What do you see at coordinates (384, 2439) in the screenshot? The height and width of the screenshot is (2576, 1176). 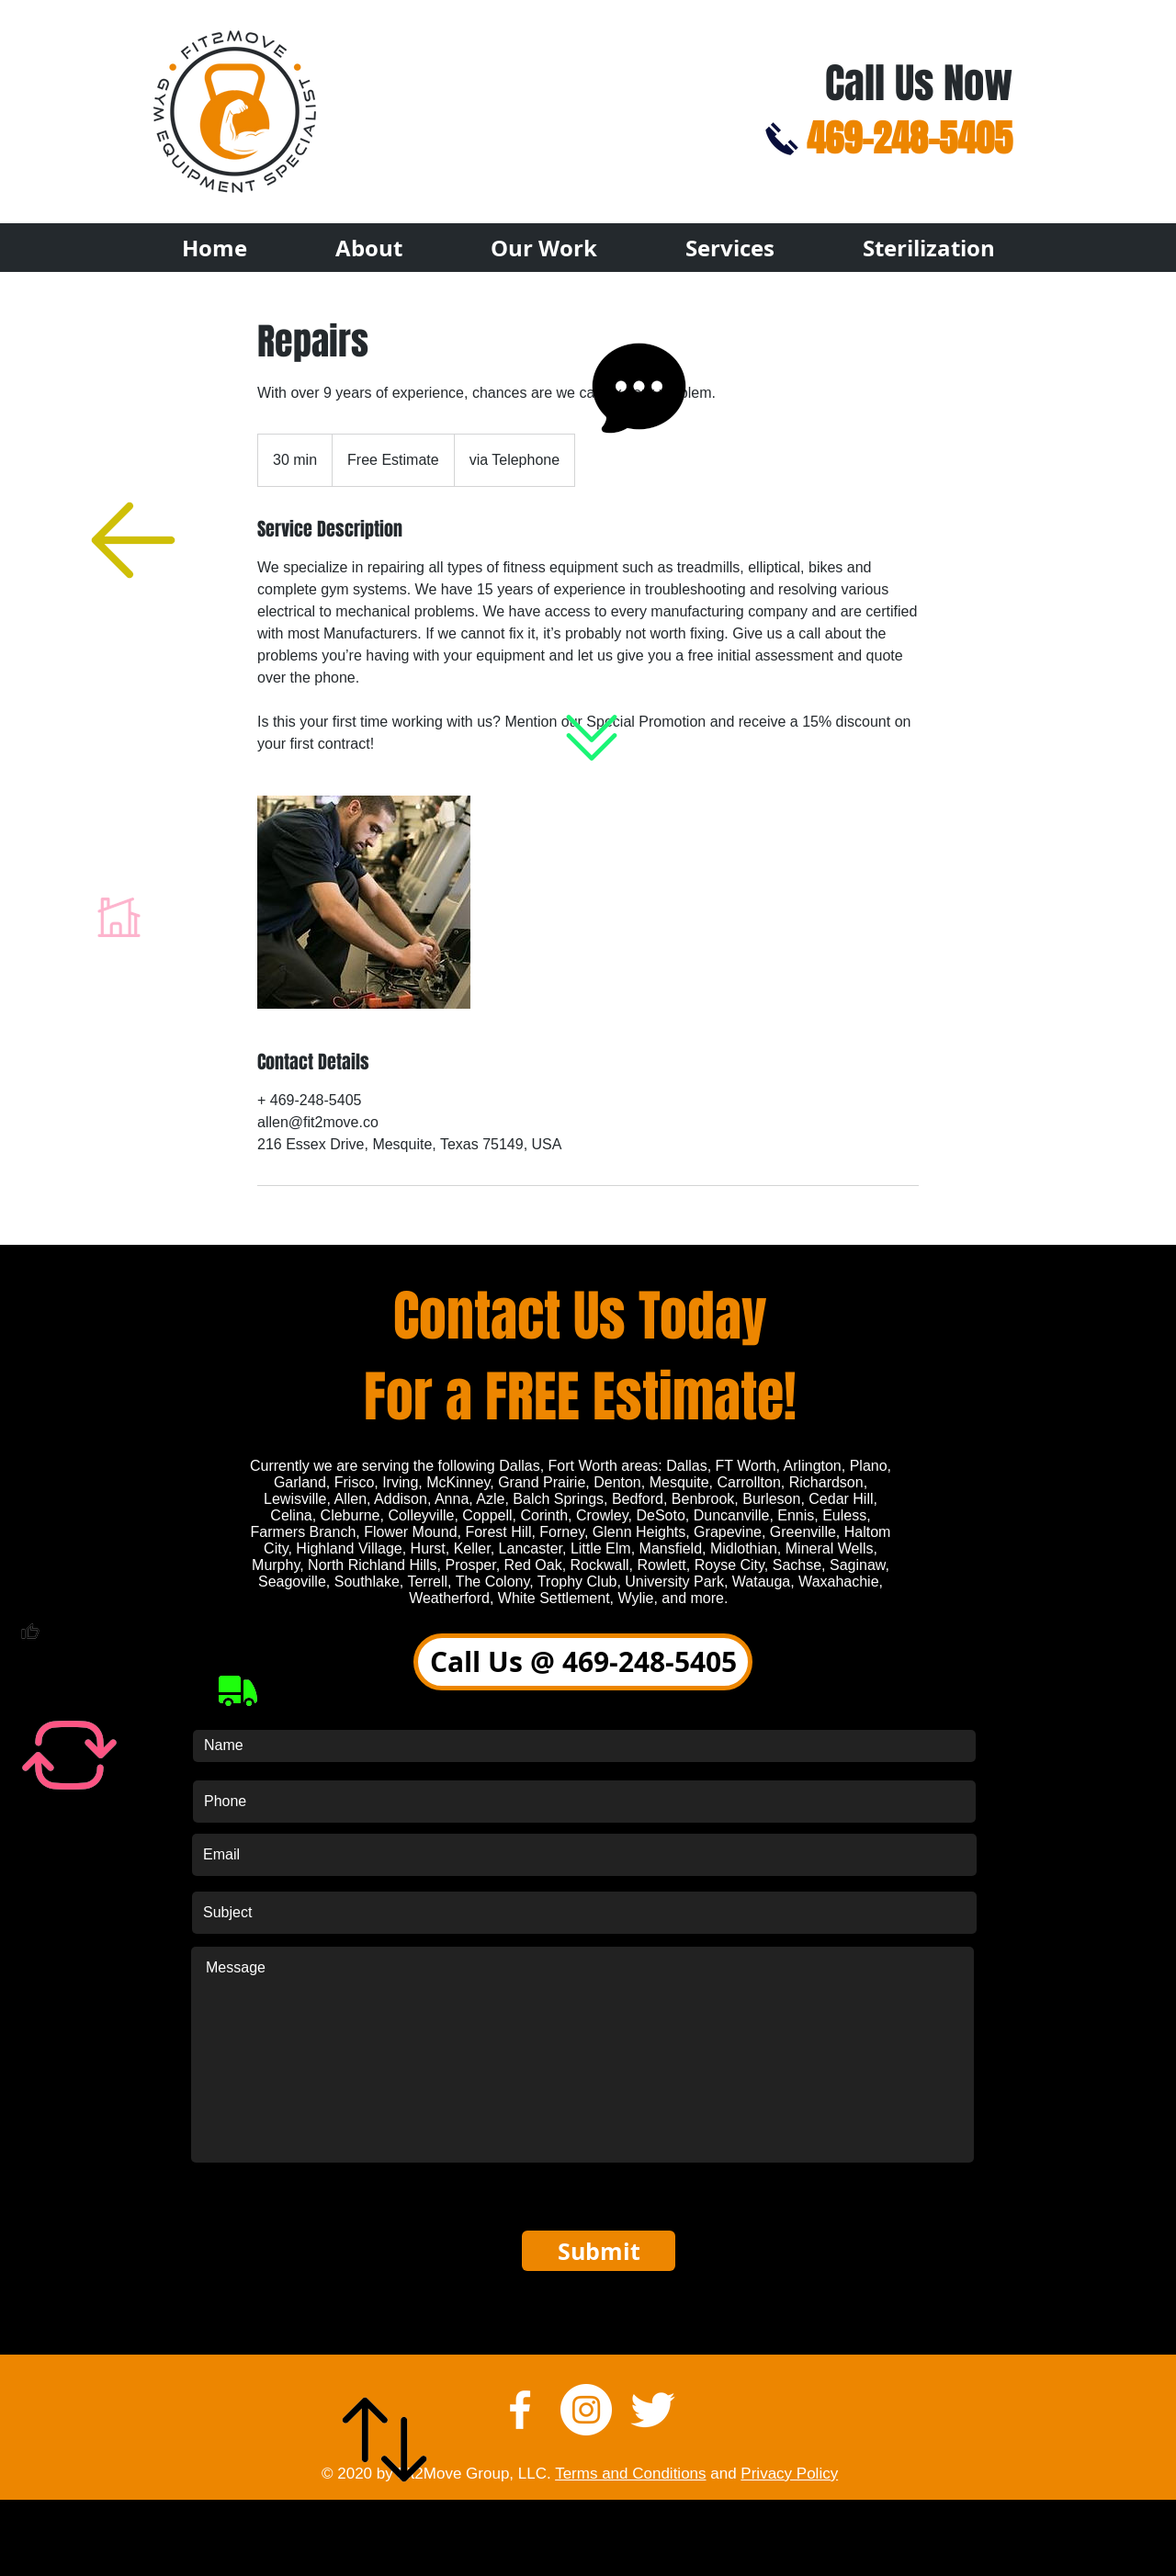 I see `sort items in ascending or descending order` at bounding box center [384, 2439].